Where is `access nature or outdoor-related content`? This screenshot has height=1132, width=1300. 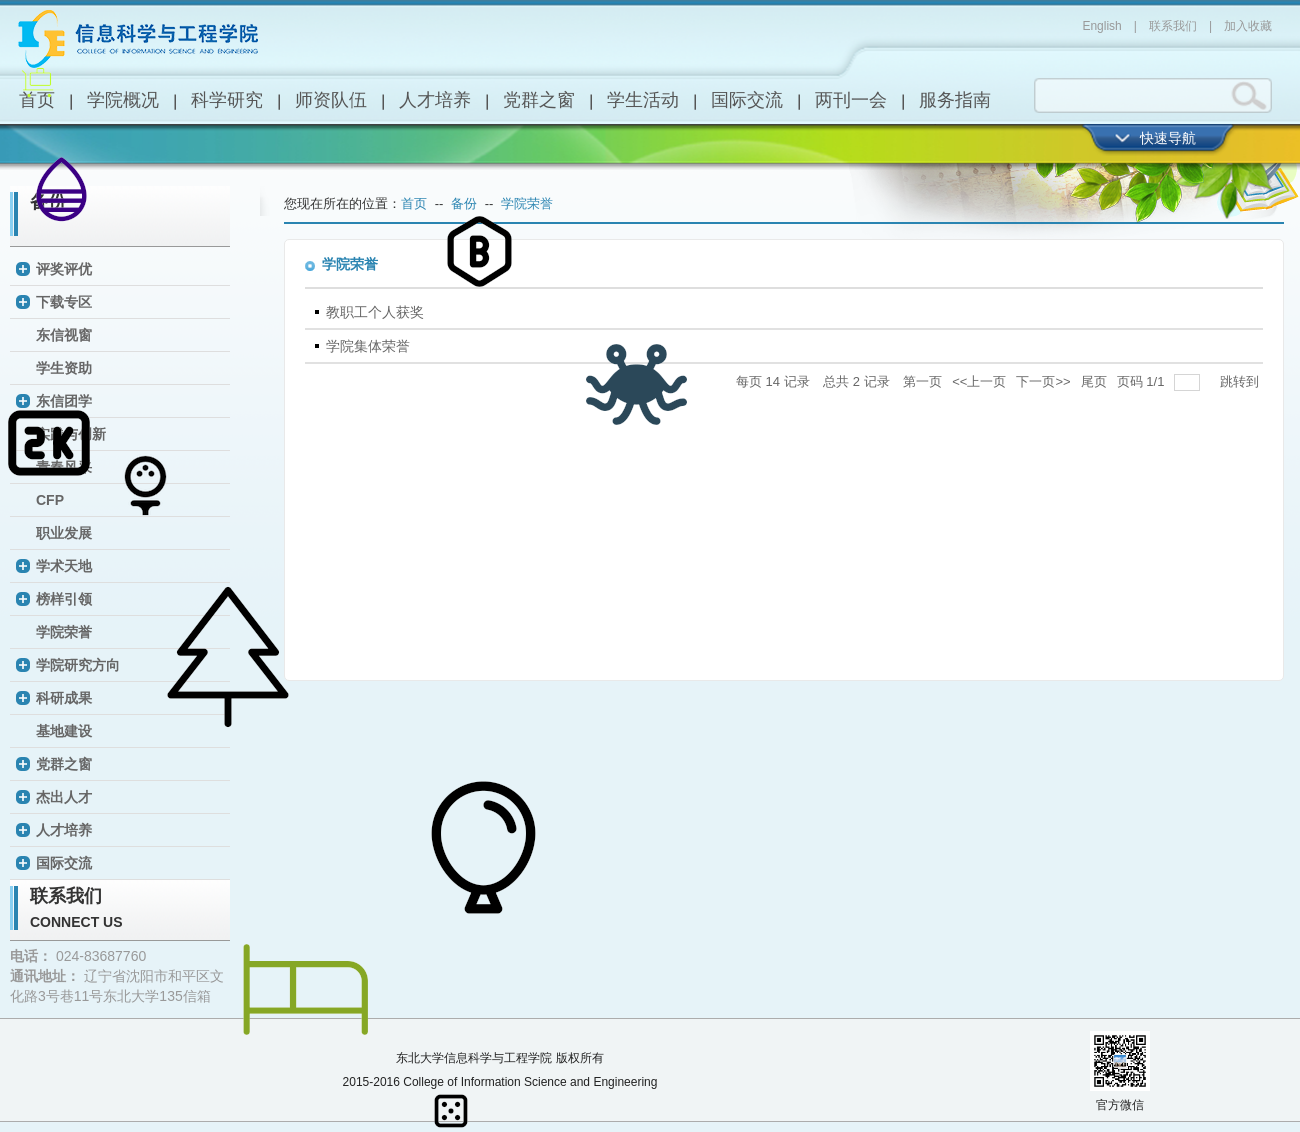
access nature or outdoor-related content is located at coordinates (228, 657).